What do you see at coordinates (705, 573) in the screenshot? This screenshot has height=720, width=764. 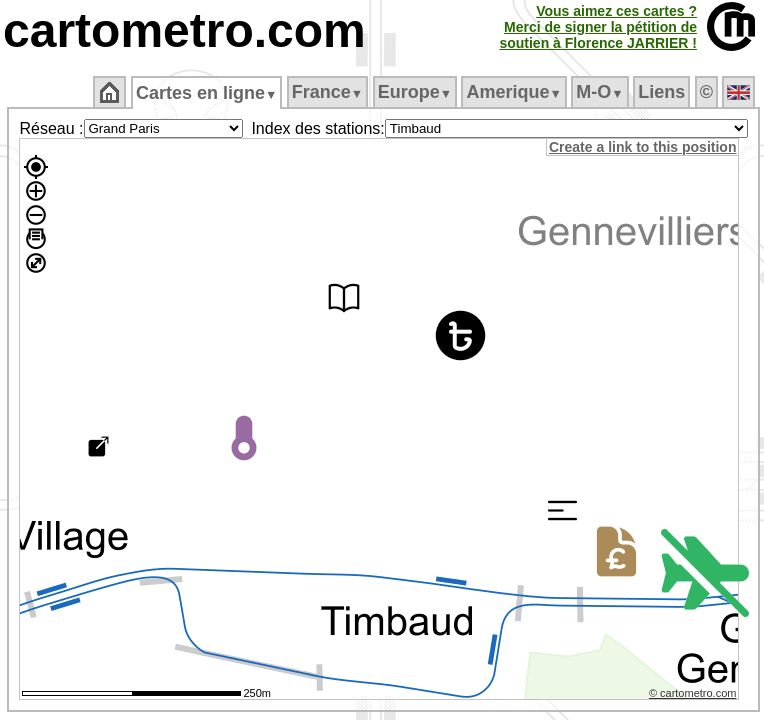 I see `airplane mode is disabled` at bounding box center [705, 573].